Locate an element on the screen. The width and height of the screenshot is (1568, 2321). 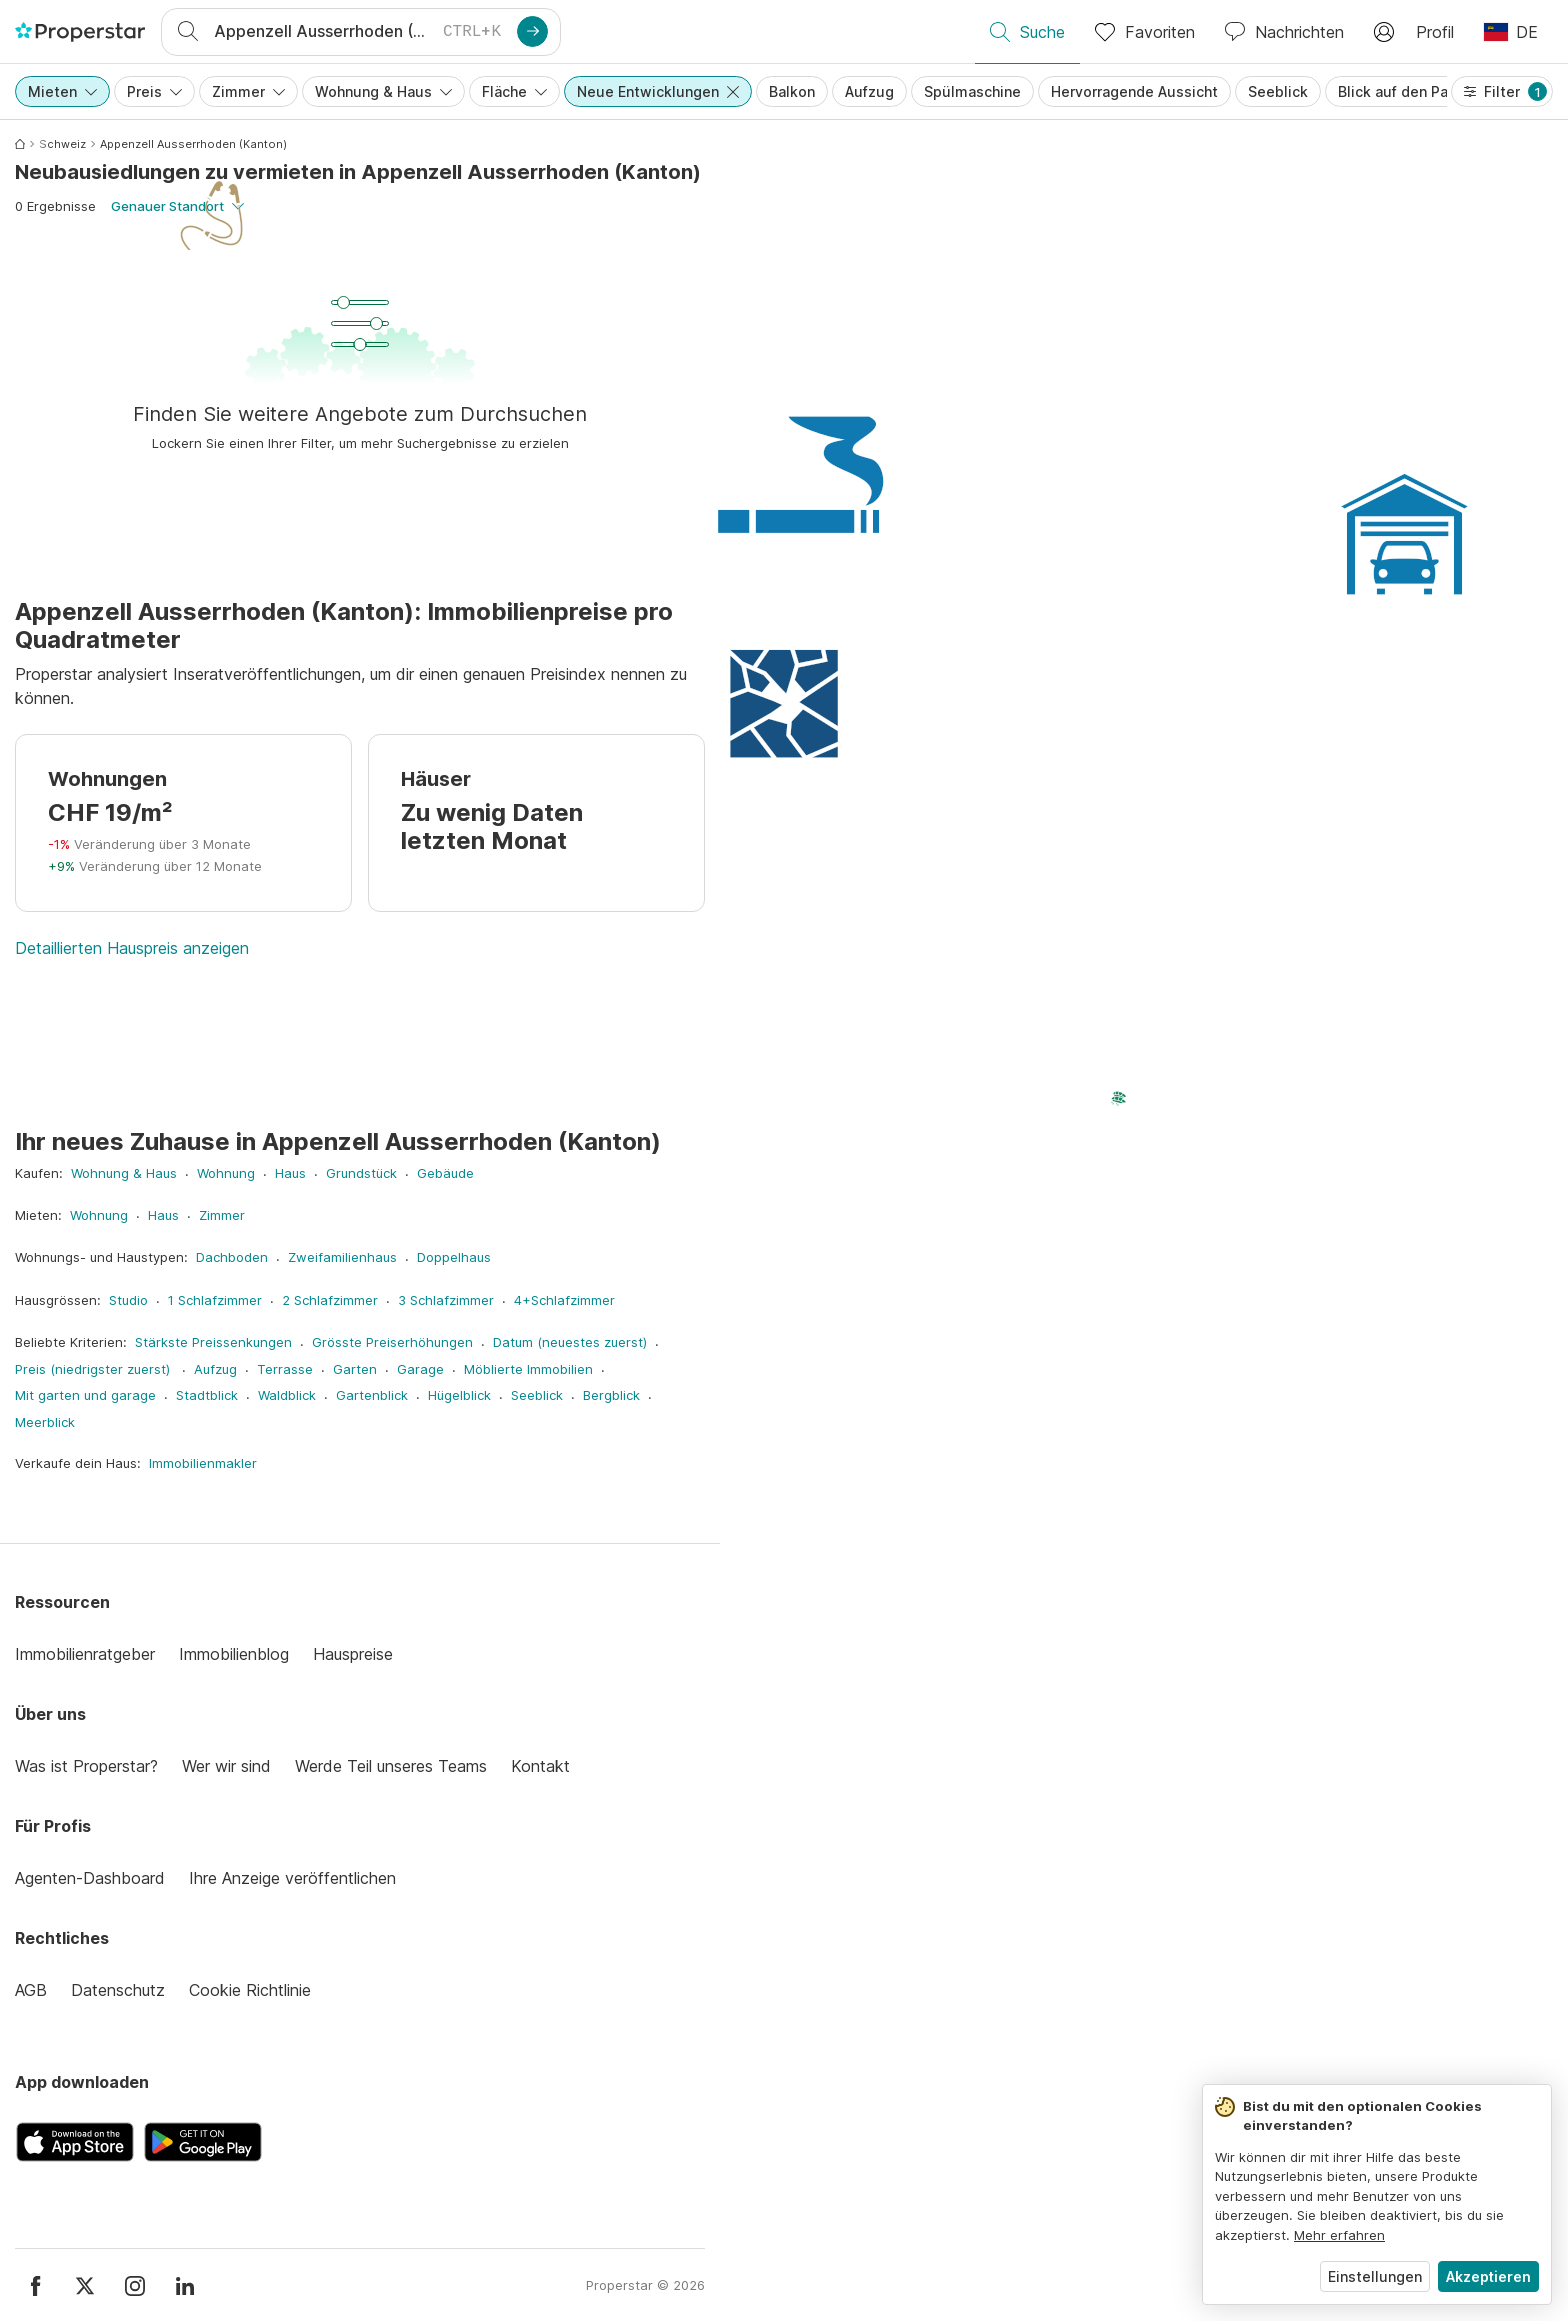
access garage or parking settings is located at coordinates (1404, 530).